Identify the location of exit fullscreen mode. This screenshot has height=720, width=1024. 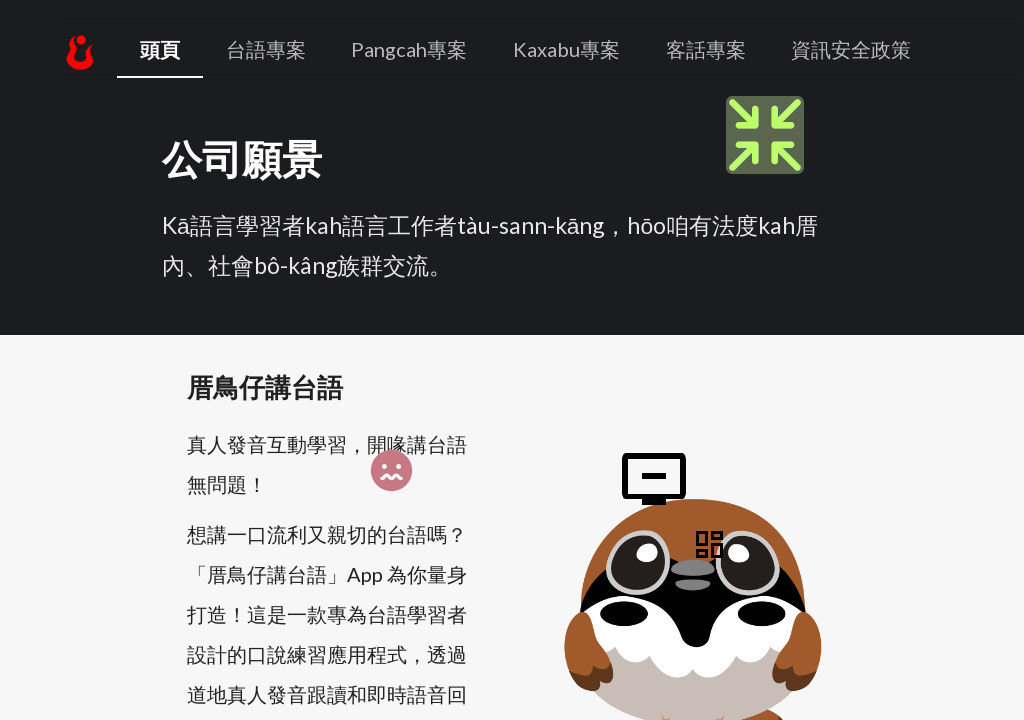
(765, 135).